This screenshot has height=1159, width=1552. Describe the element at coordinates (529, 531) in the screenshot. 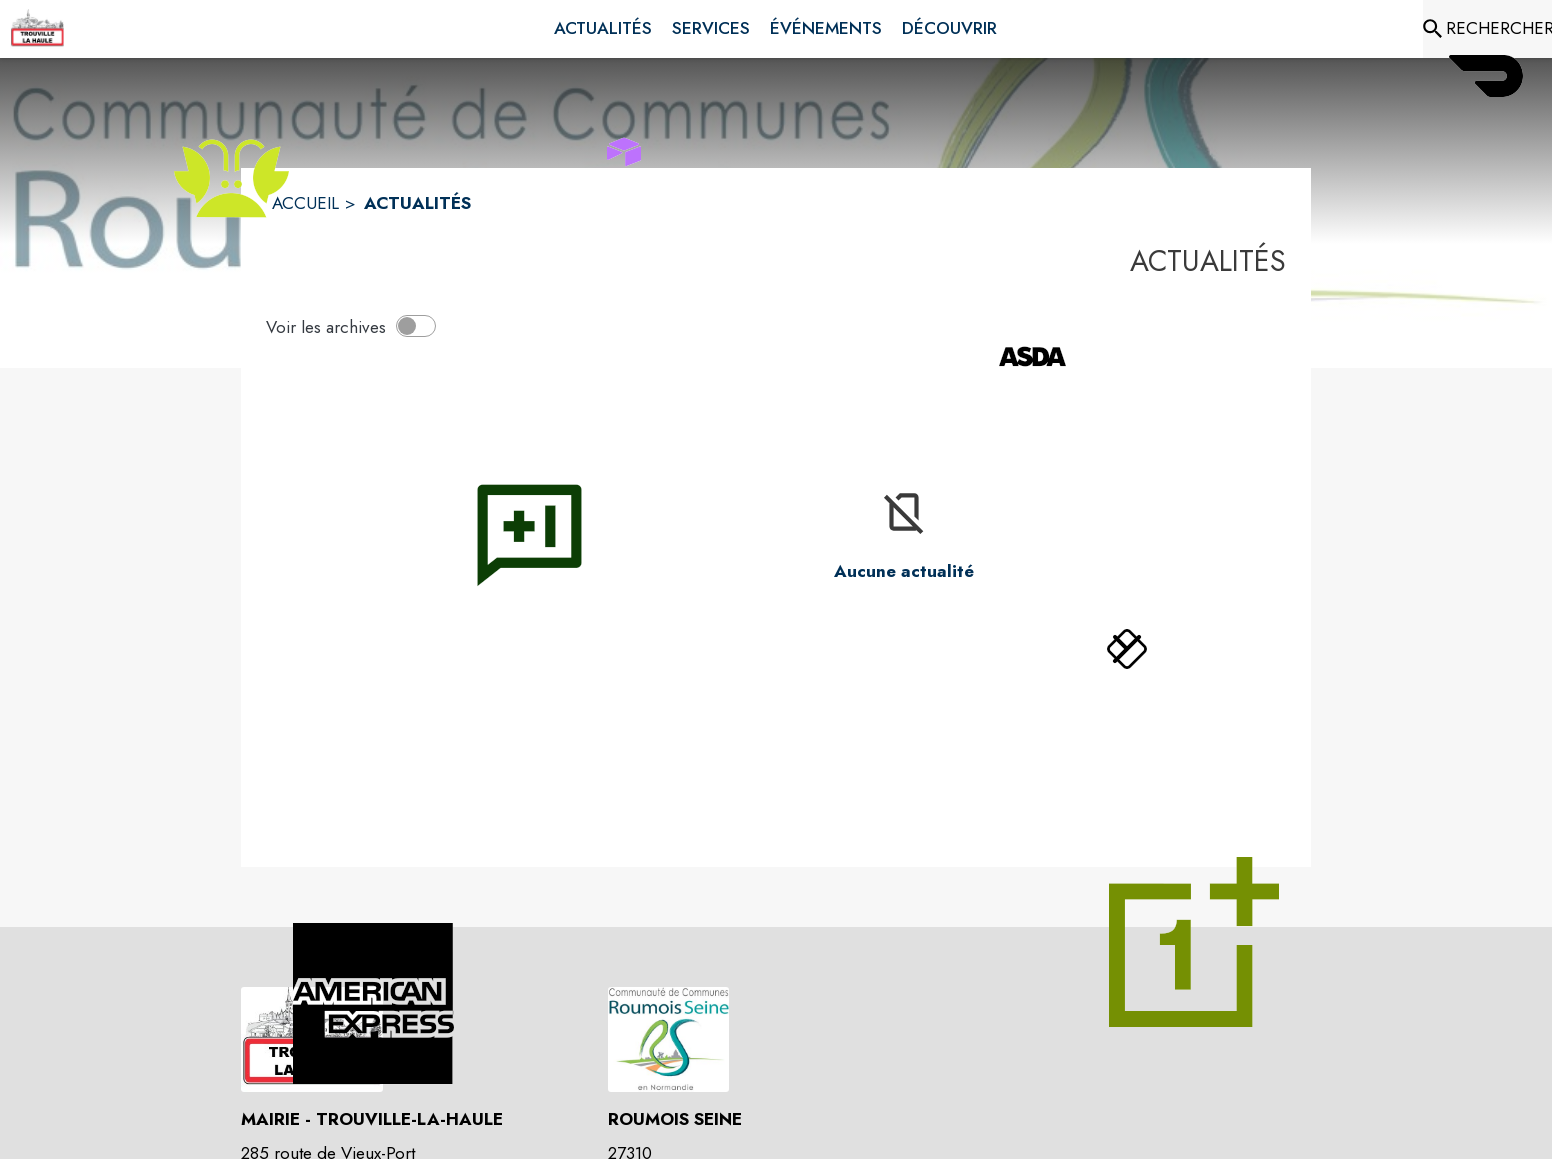

I see `add a follow-up message to a conversation` at that location.